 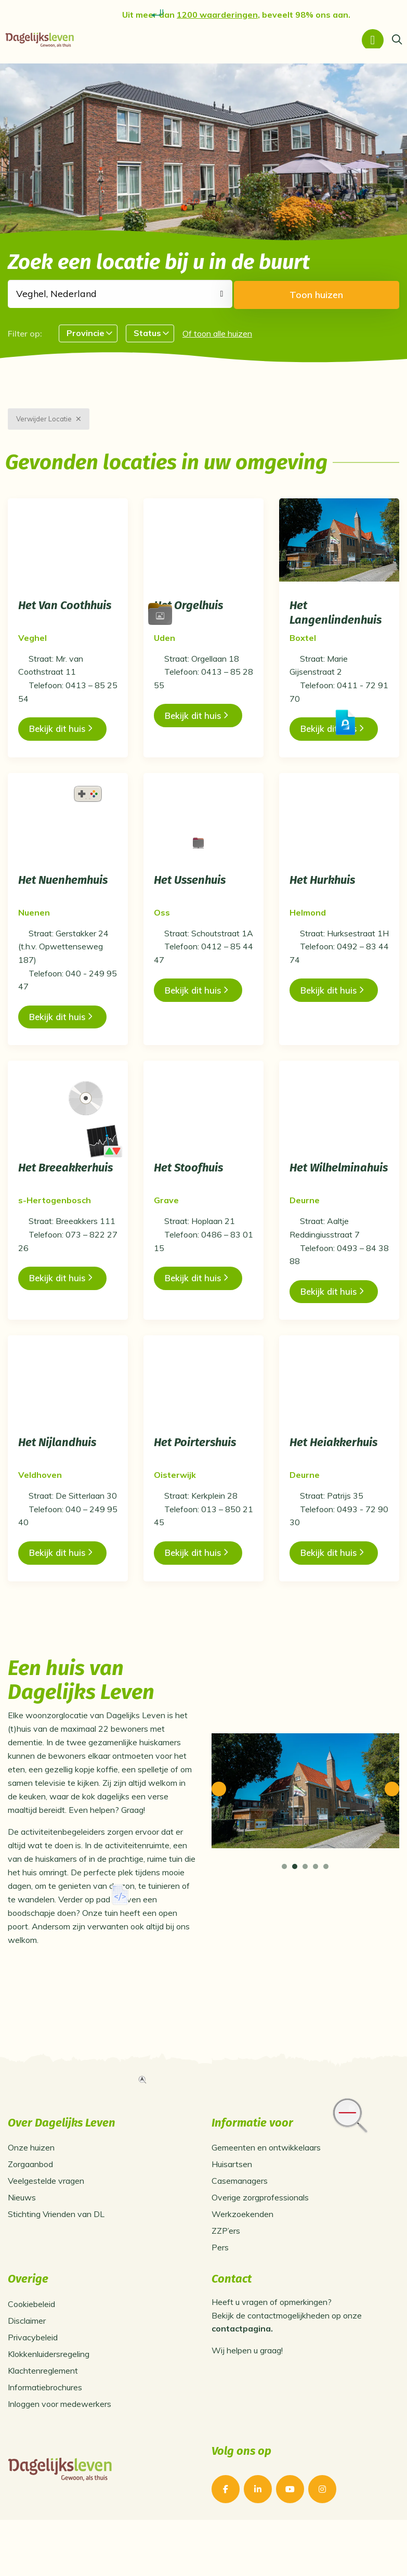 What do you see at coordinates (160, 614) in the screenshot?
I see `open your pictures folder` at bounding box center [160, 614].